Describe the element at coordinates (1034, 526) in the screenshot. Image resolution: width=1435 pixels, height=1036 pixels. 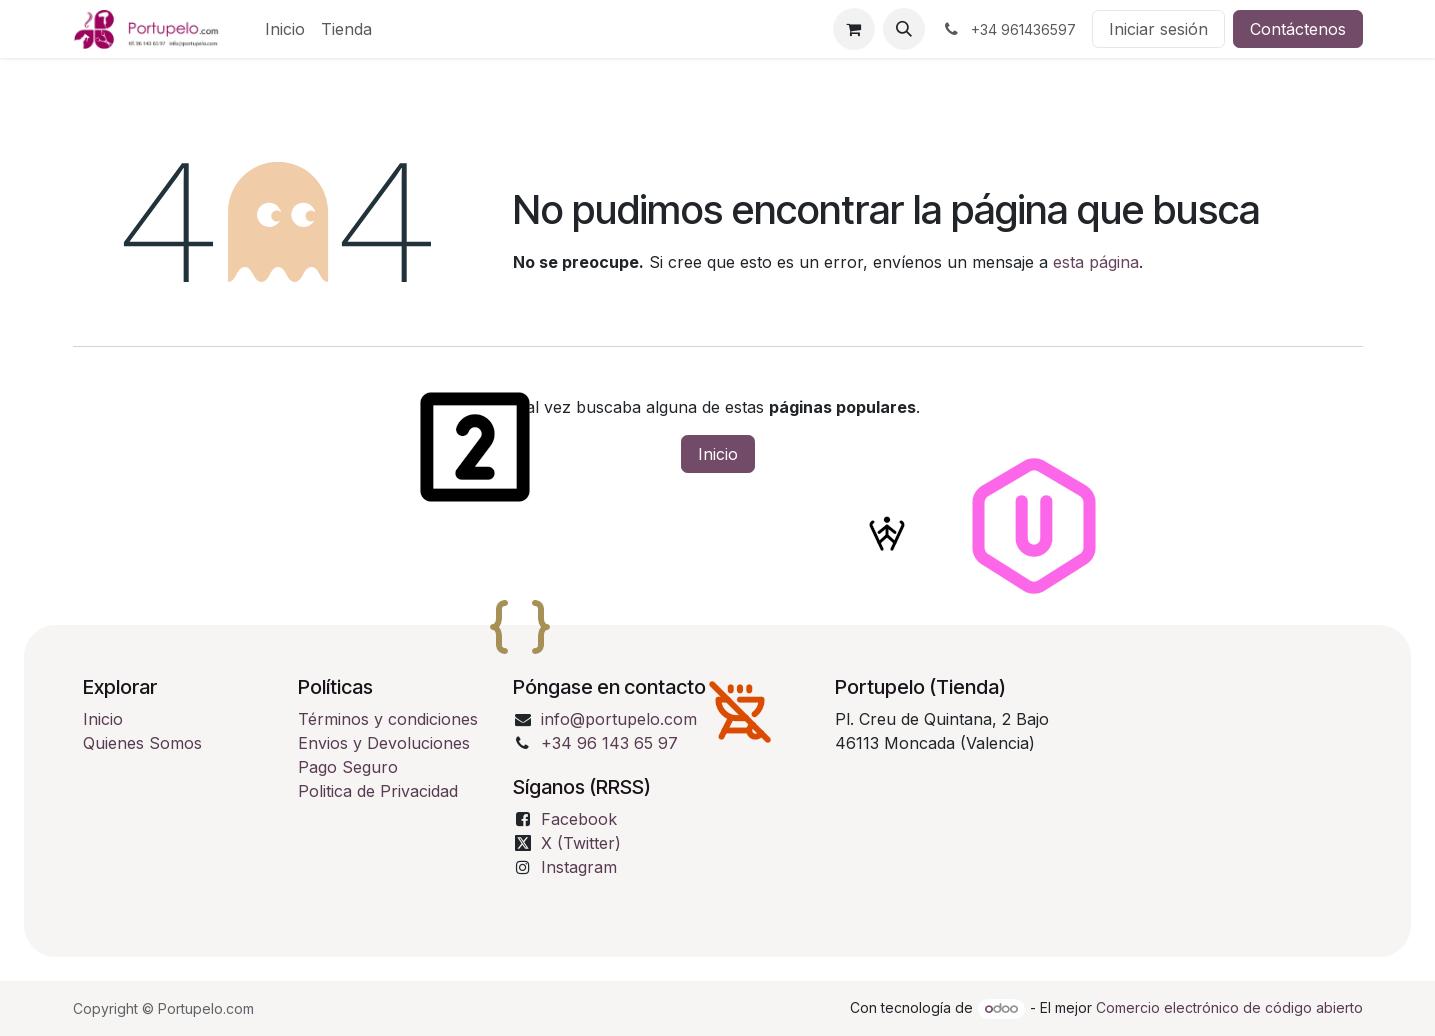
I see `indicates a user or account badge` at that location.